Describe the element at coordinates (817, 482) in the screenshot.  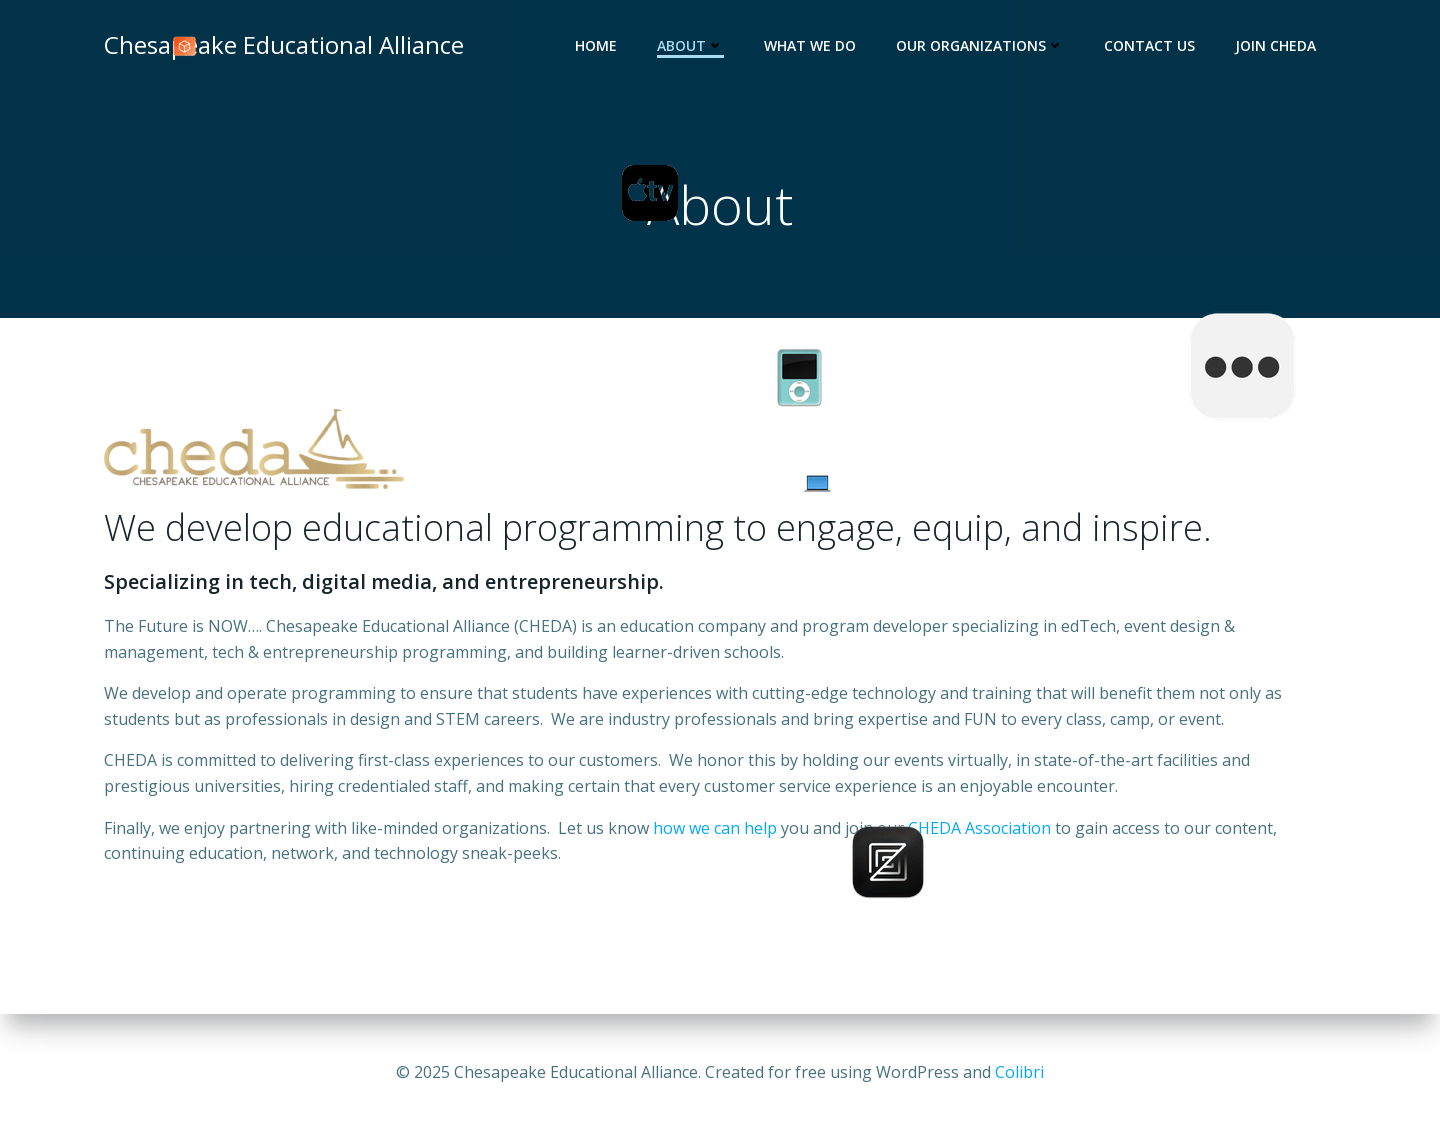
I see `macbook pro 15-inch device icon` at that location.